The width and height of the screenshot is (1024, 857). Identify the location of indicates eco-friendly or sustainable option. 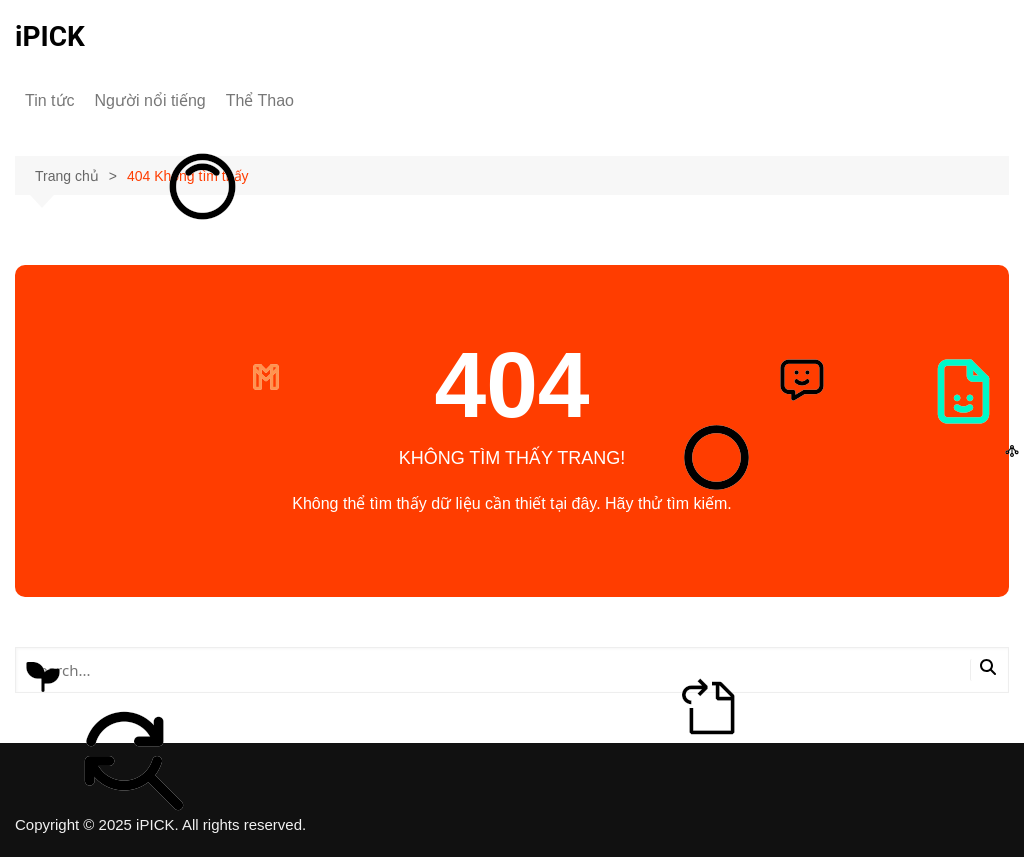
(43, 677).